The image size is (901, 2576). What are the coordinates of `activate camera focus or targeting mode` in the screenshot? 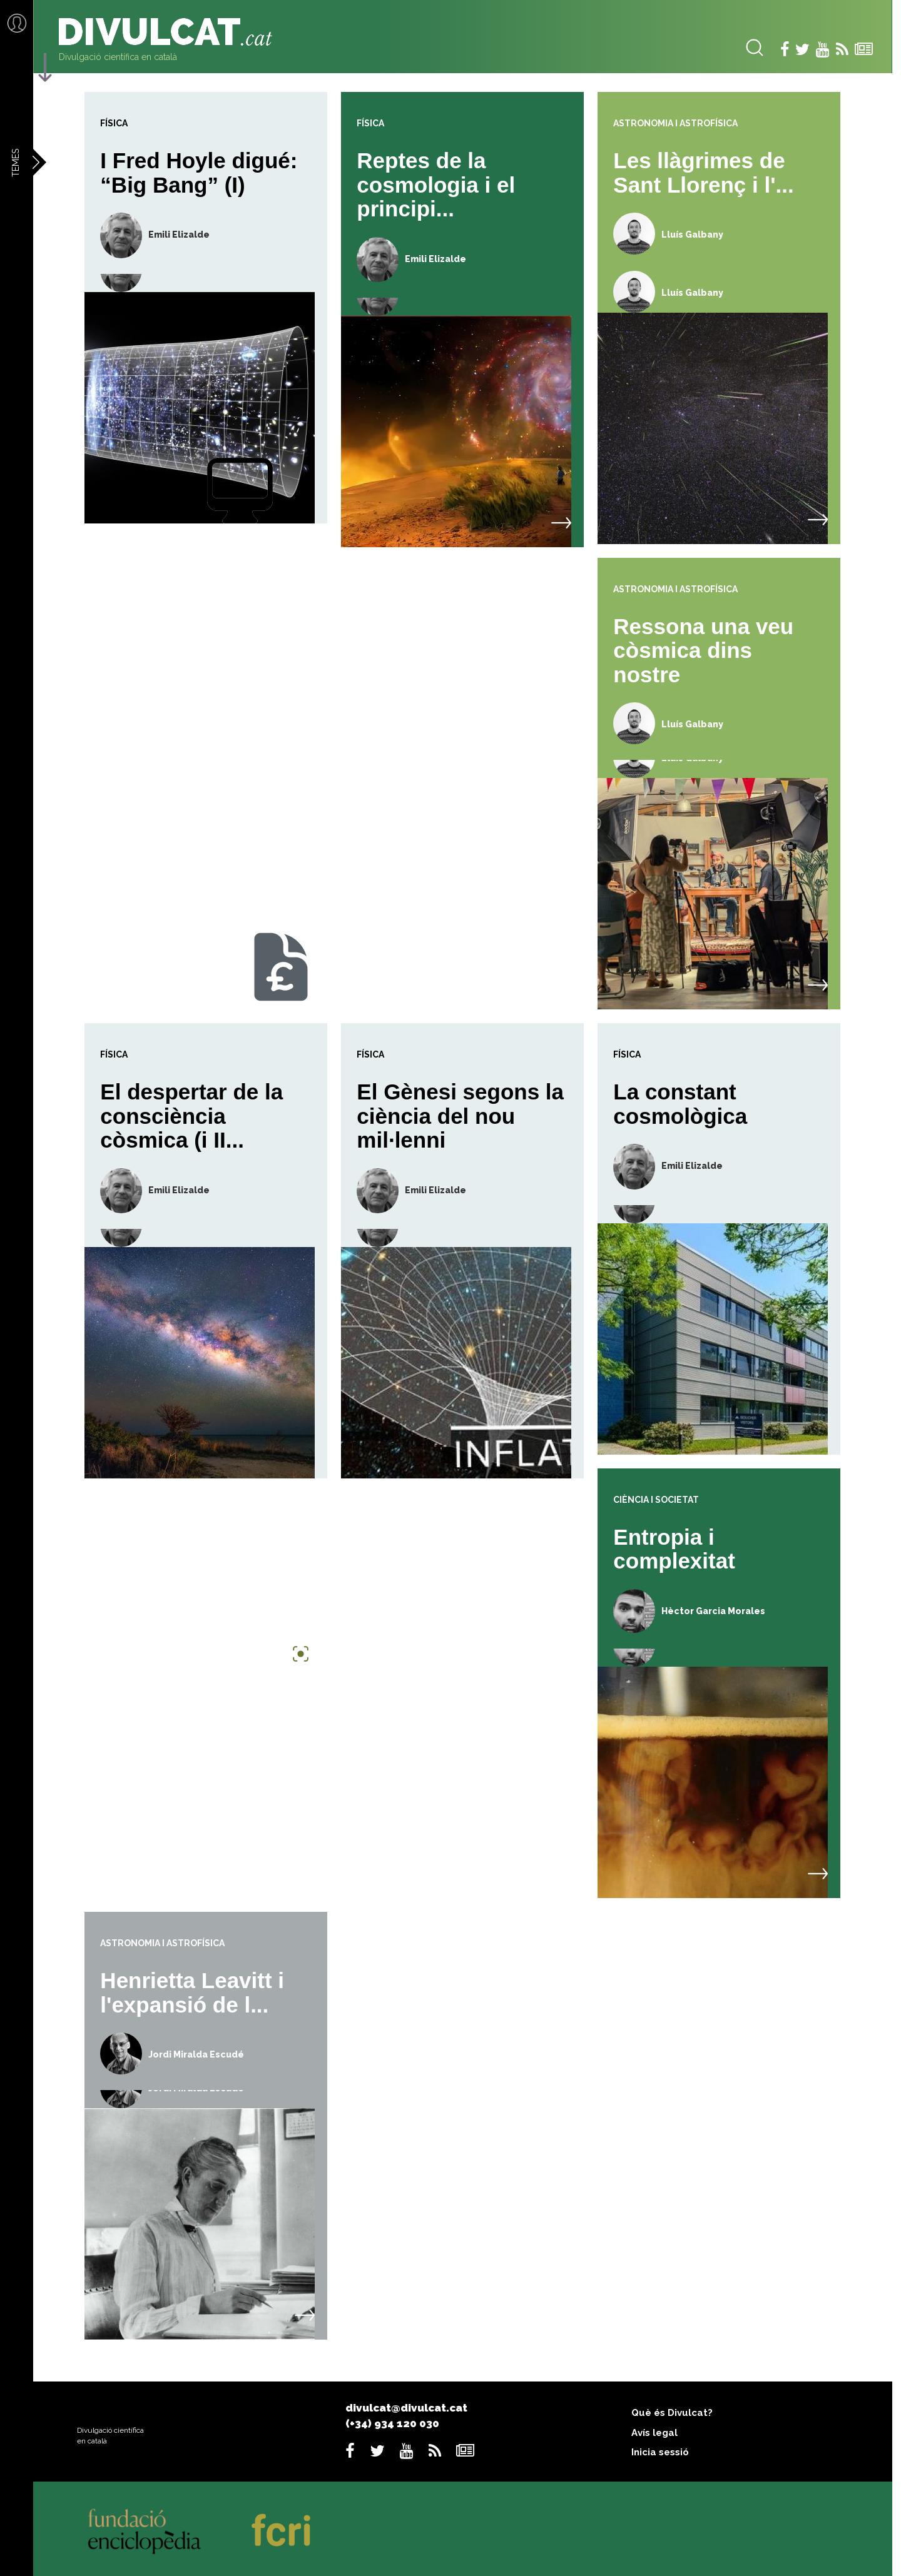 It's located at (300, 1654).